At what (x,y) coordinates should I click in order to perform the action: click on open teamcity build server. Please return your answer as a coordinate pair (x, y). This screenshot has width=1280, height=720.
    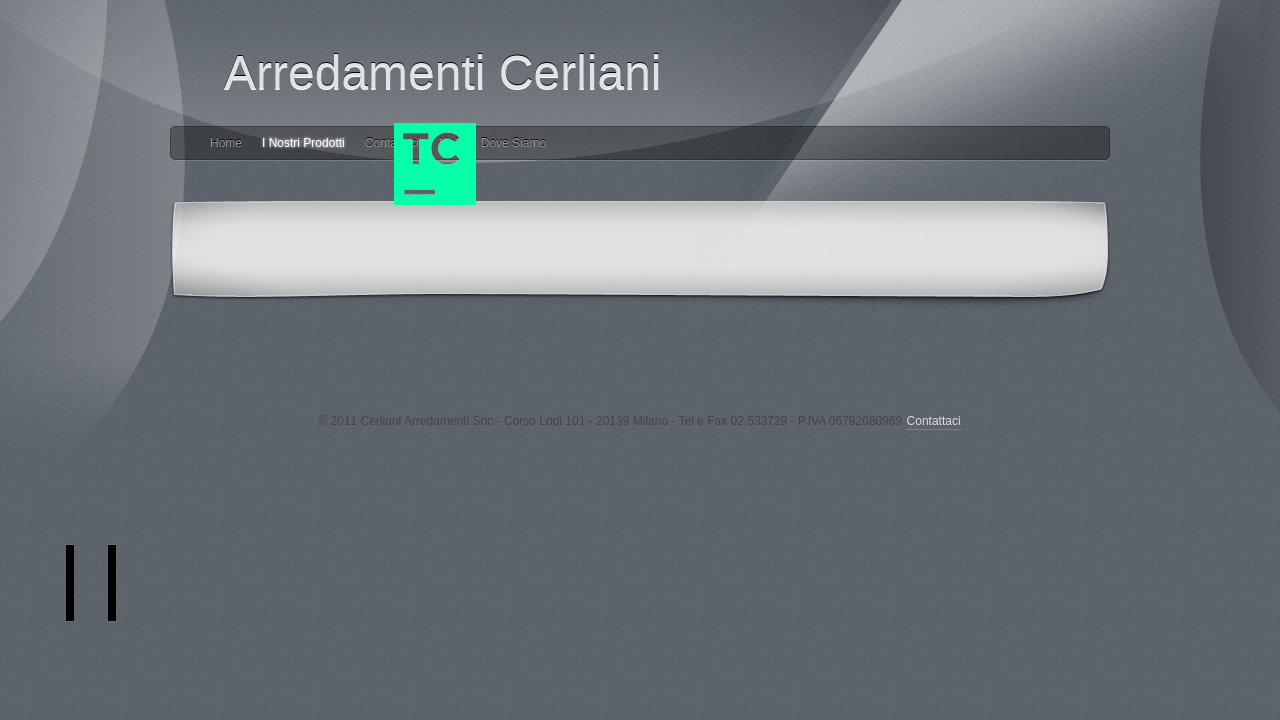
    Looking at the image, I should click on (435, 164).